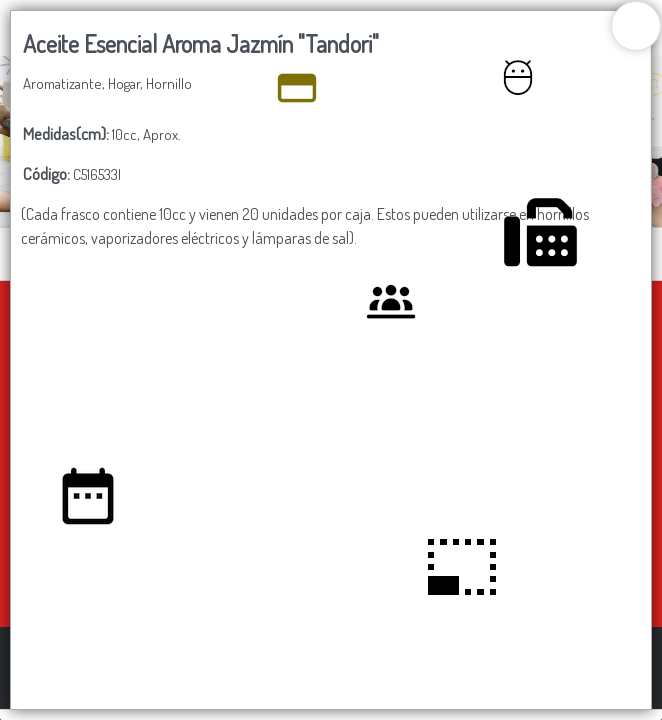  What do you see at coordinates (297, 88) in the screenshot?
I see `maximize window to full screen` at bounding box center [297, 88].